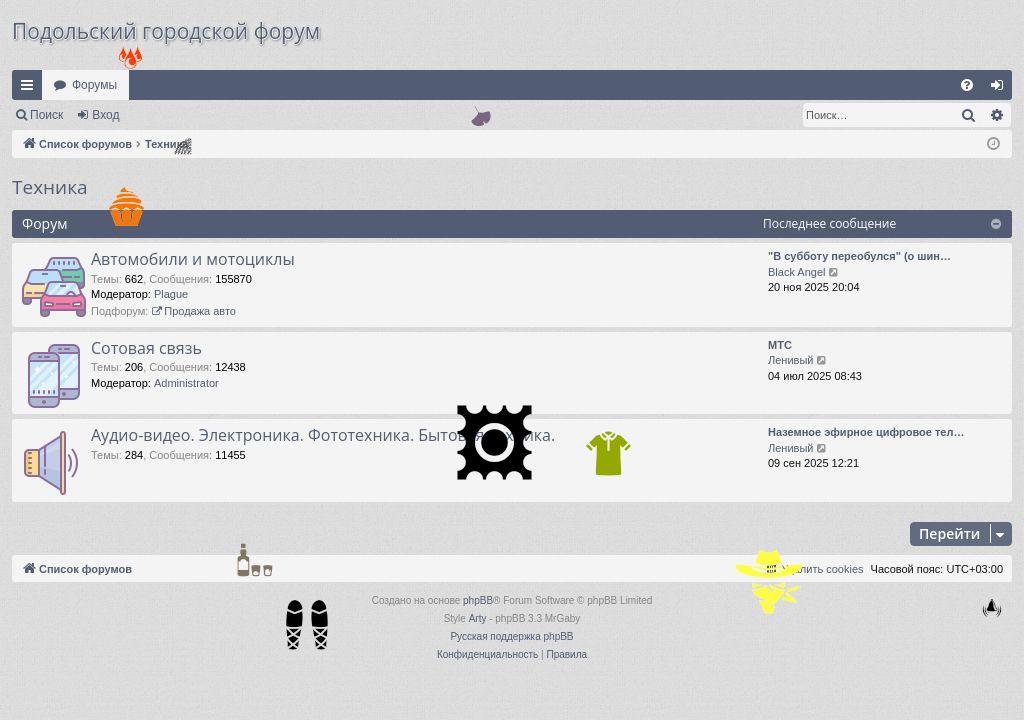 This screenshot has height=720, width=1024. Describe the element at coordinates (768, 580) in the screenshot. I see `indicates outlaw or bandit character type` at that location.